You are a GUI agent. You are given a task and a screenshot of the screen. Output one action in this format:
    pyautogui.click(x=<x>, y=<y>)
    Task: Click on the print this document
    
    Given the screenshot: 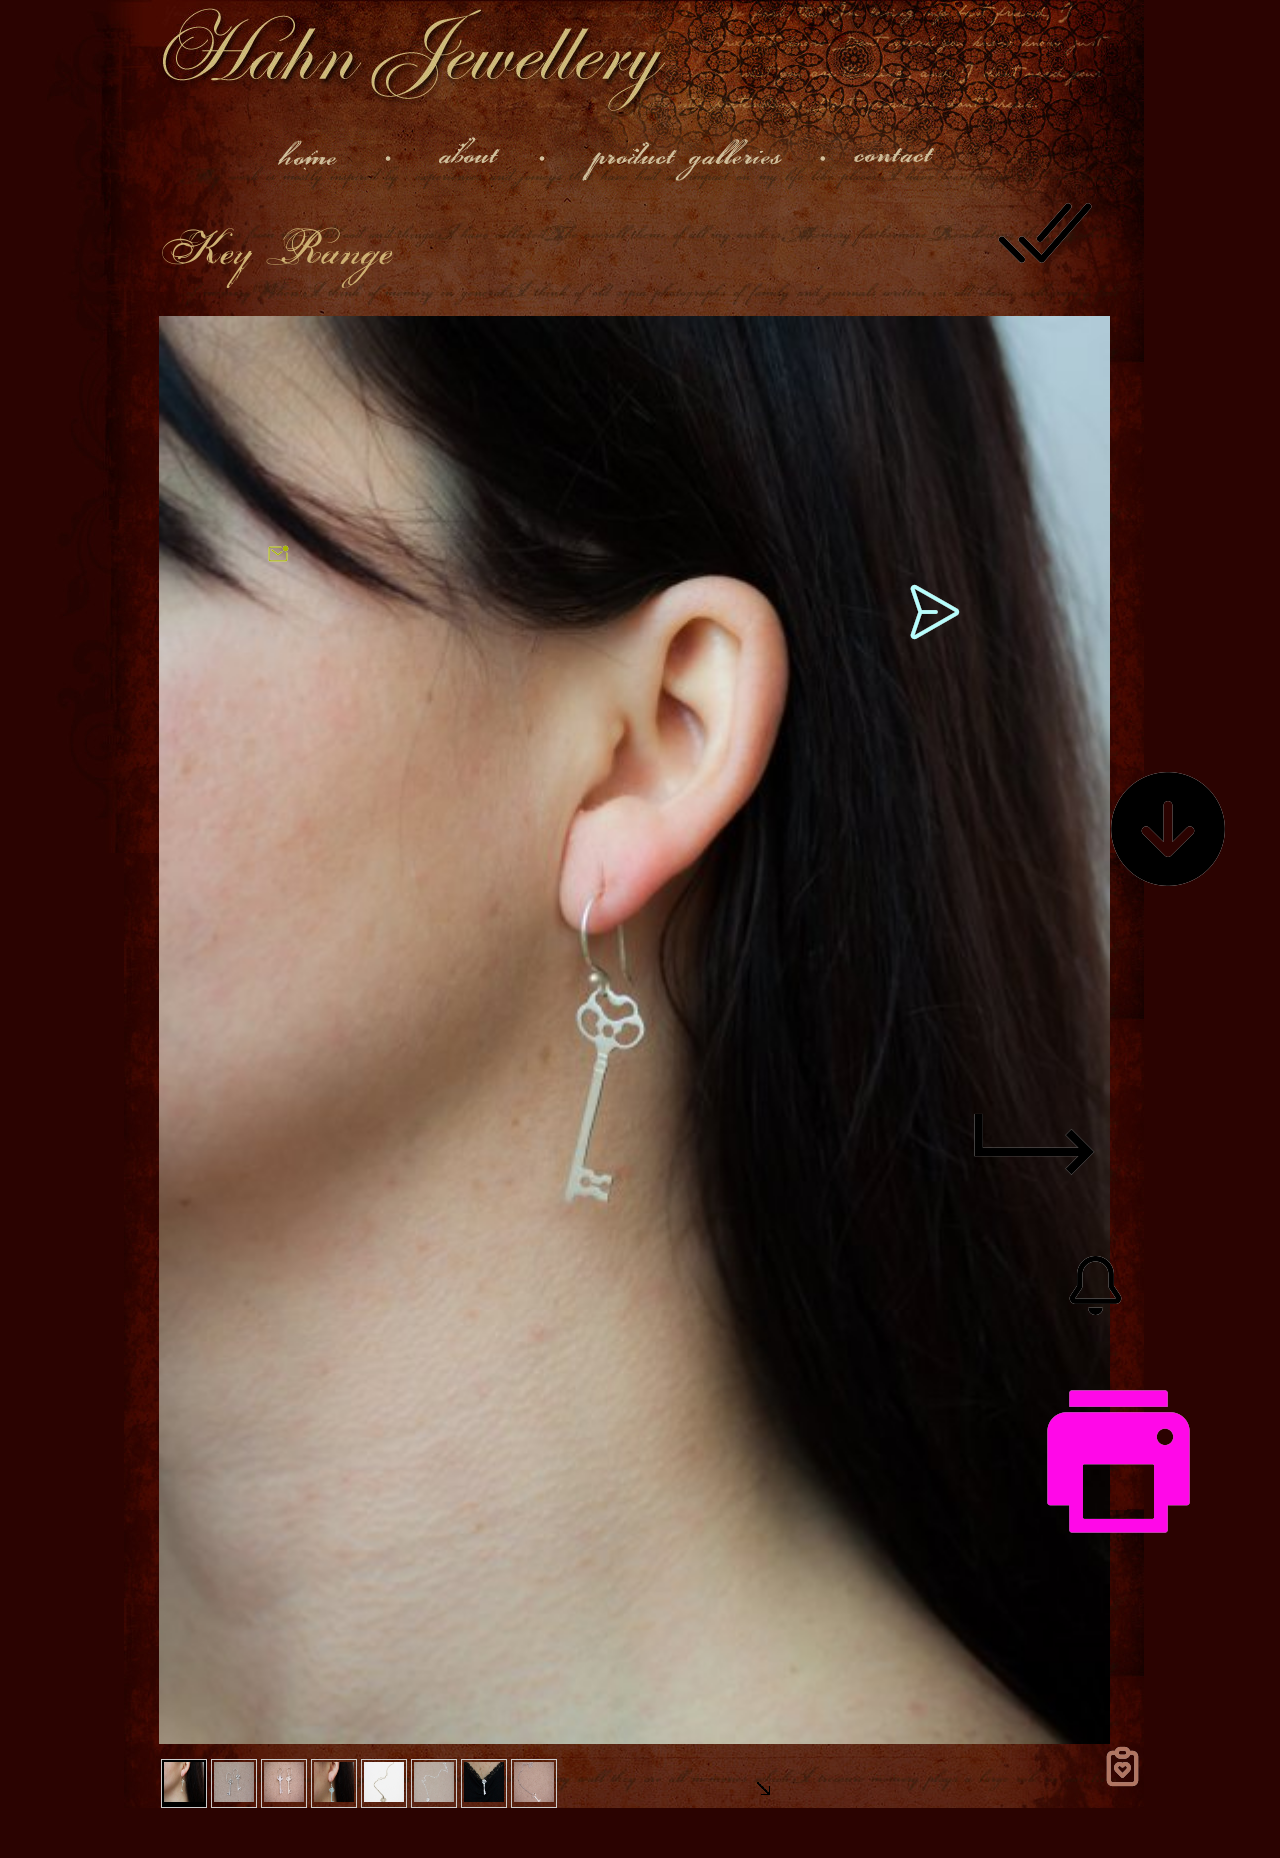 What is the action you would take?
    pyautogui.click(x=1118, y=1461)
    